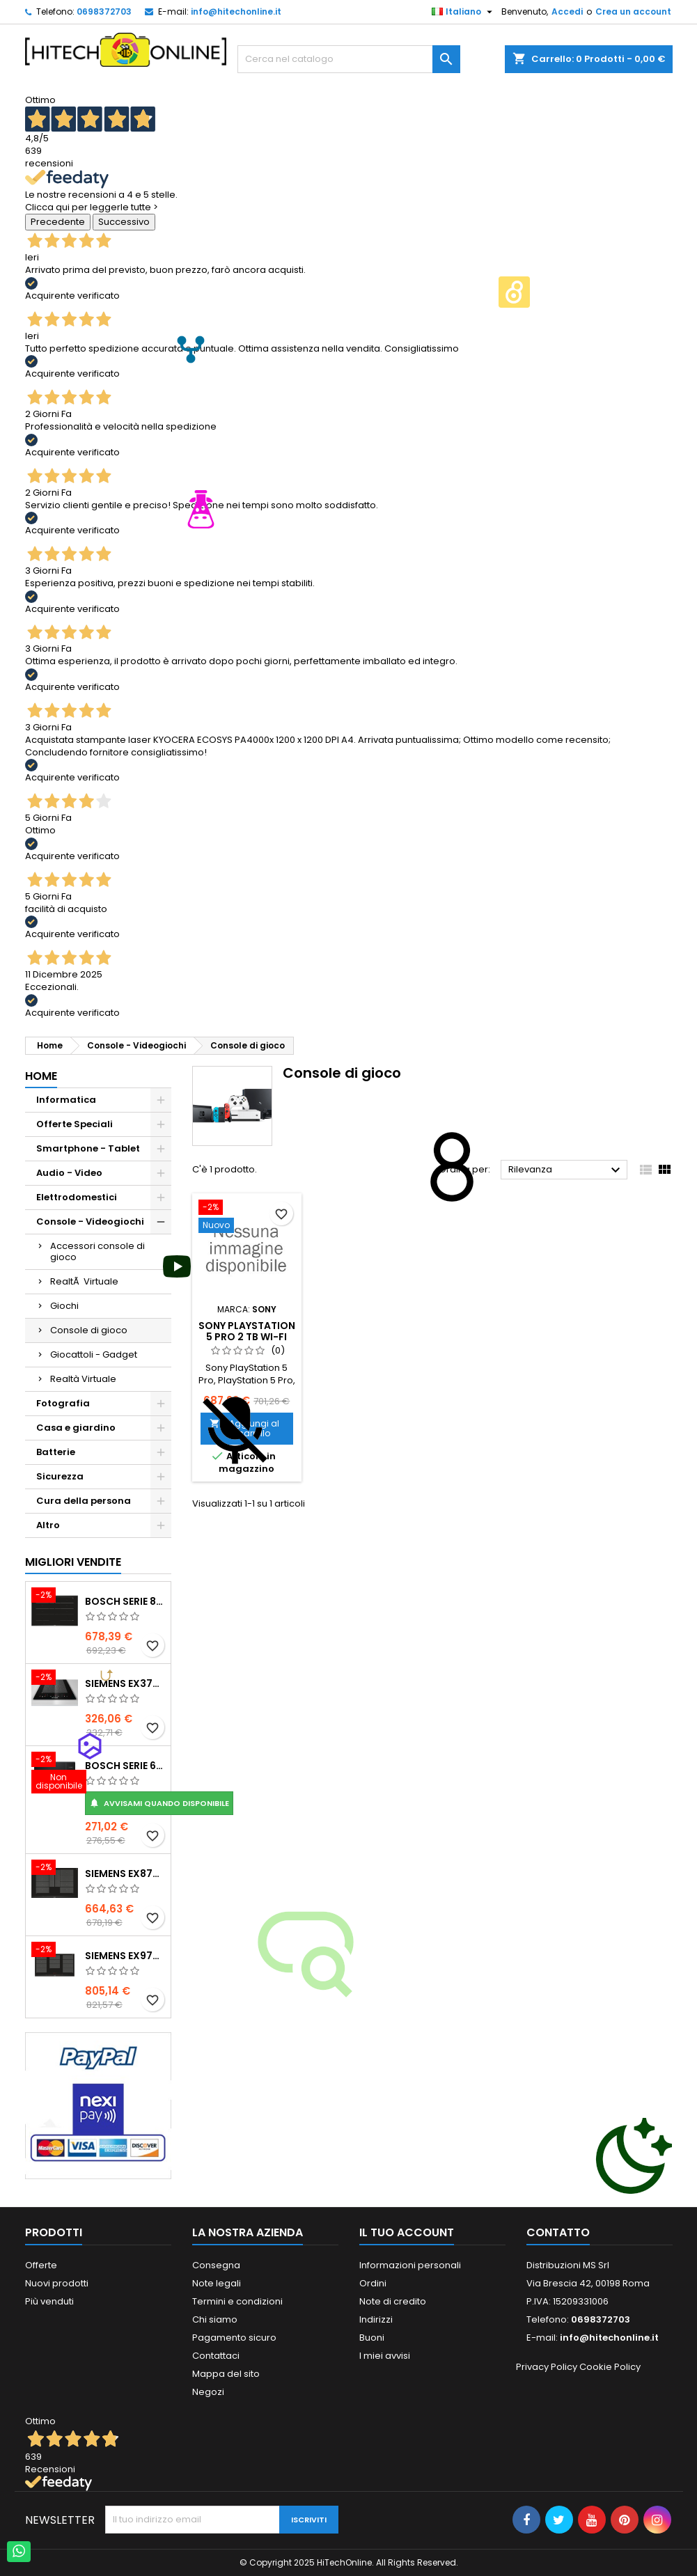 This screenshot has width=697, height=2576. Describe the element at coordinates (177, 1266) in the screenshot. I see `open YouTube app` at that location.